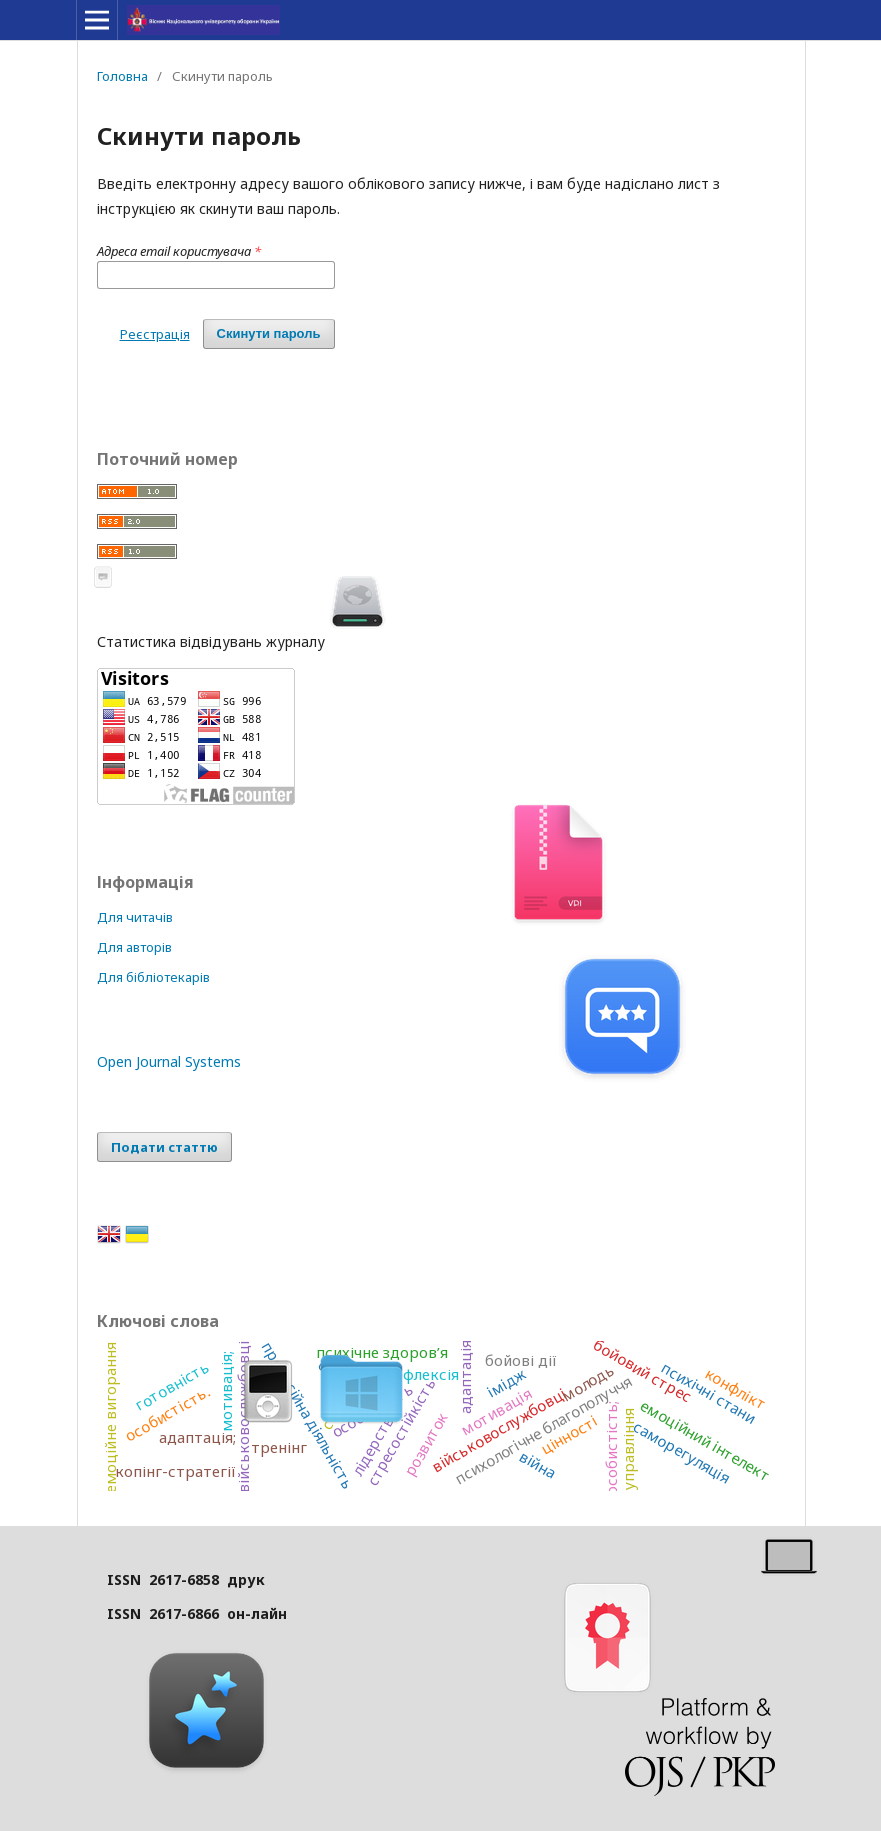 This screenshot has height=1831, width=881. What do you see at coordinates (622, 1018) in the screenshot?
I see `submit feedback or ratings` at bounding box center [622, 1018].